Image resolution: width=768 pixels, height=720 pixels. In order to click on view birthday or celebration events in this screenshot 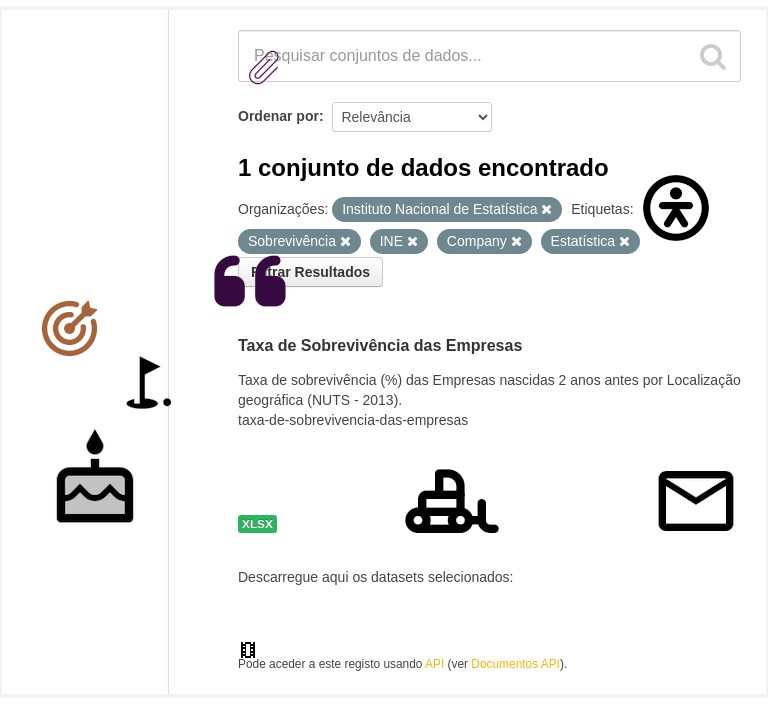, I will do `click(95, 480)`.